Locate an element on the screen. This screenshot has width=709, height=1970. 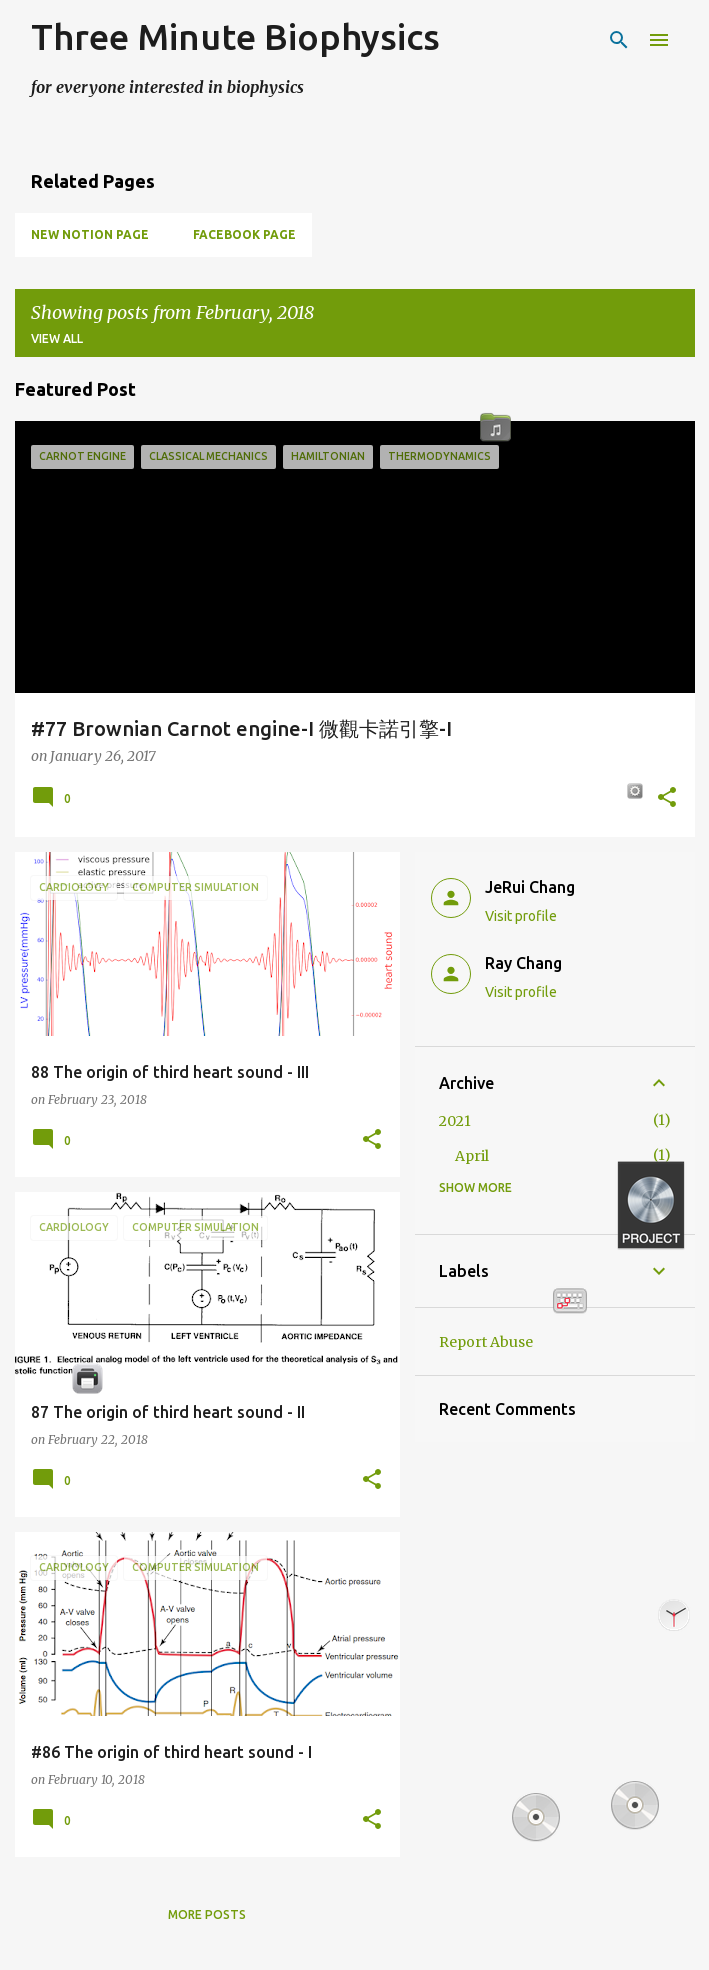
open your music folder is located at coordinates (495, 426).